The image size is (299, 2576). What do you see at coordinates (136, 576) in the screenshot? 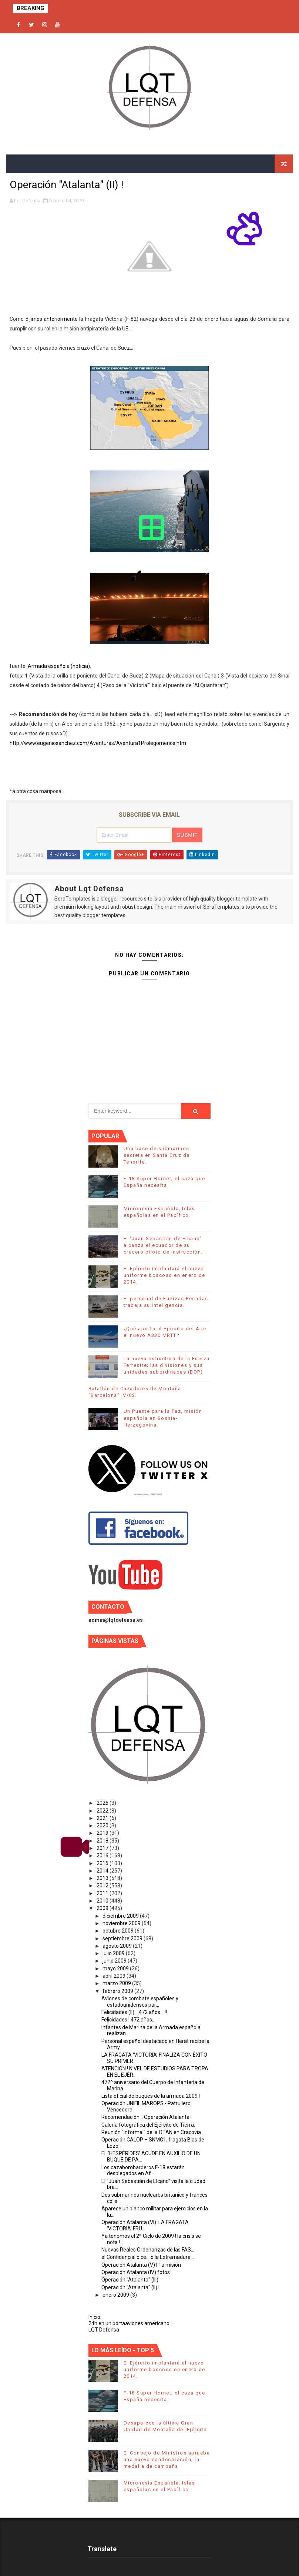
I see `access brush or painting tools` at bounding box center [136, 576].